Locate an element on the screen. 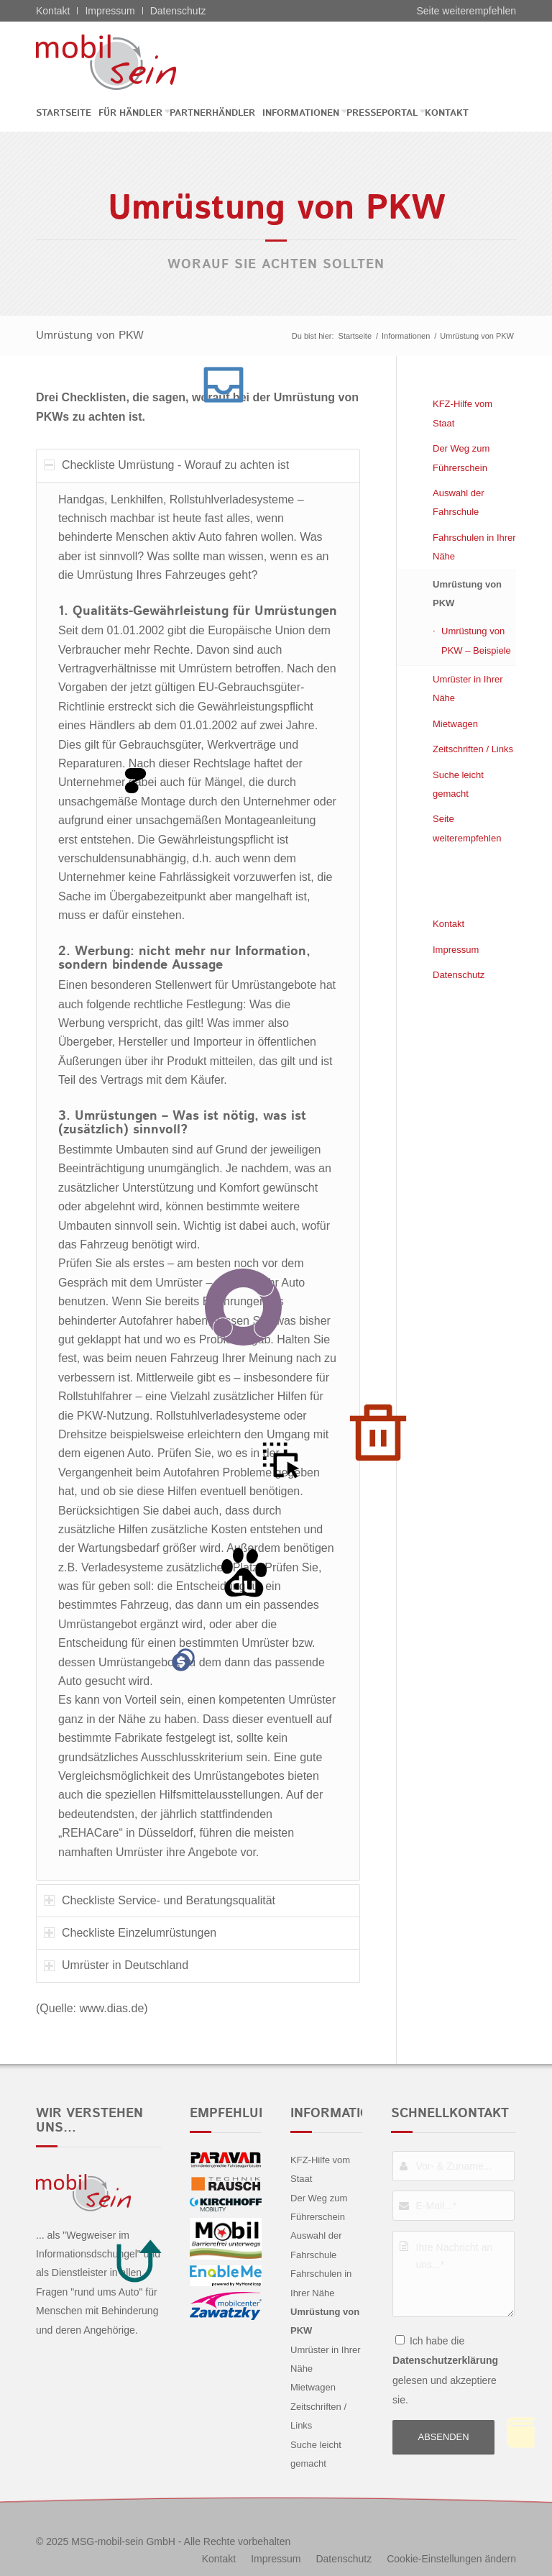 The image size is (552, 2576). google marketing platform logo is located at coordinates (243, 1307).